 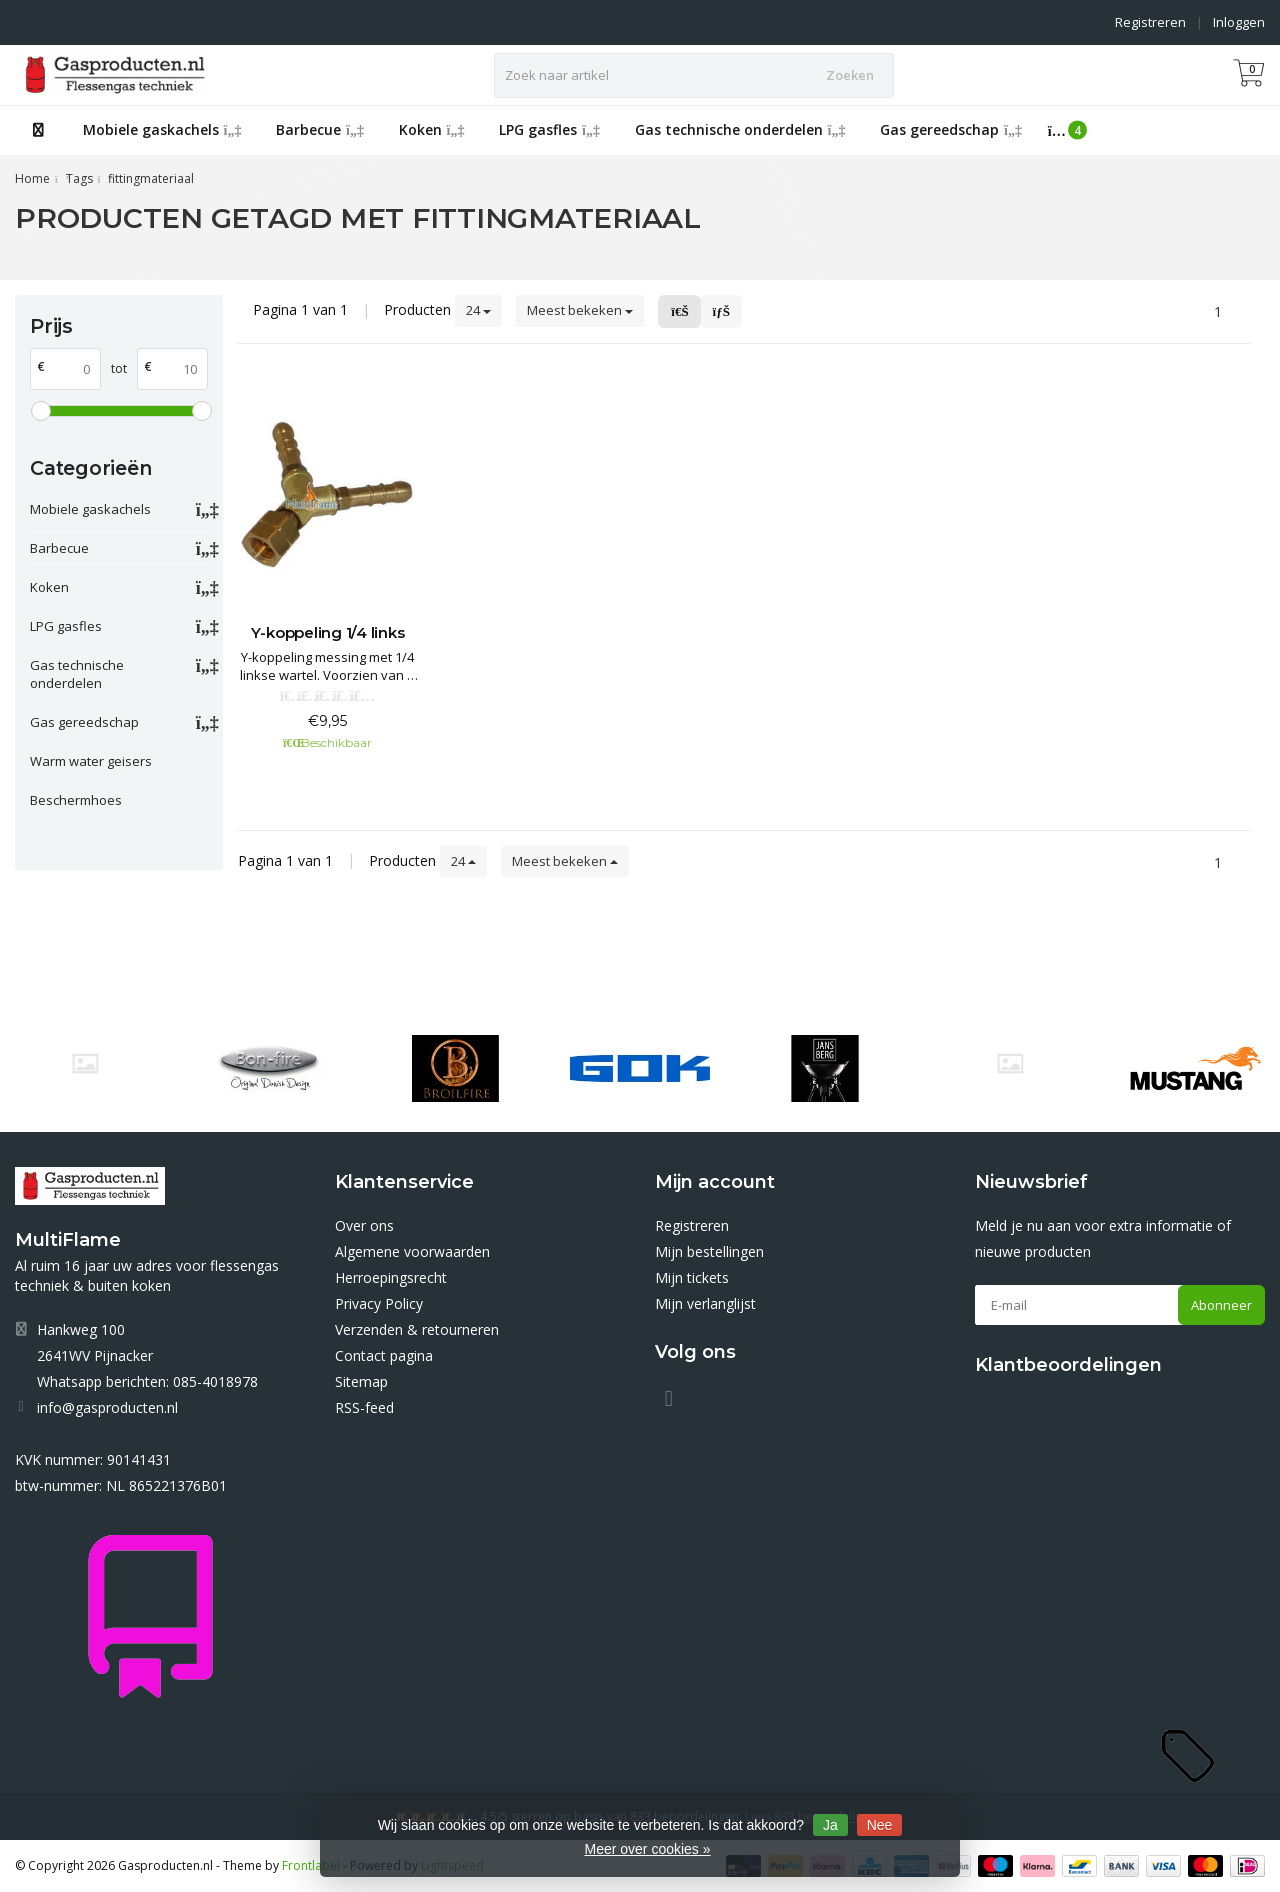 What do you see at coordinates (1187, 1755) in the screenshot?
I see `add or view tags for an item` at bounding box center [1187, 1755].